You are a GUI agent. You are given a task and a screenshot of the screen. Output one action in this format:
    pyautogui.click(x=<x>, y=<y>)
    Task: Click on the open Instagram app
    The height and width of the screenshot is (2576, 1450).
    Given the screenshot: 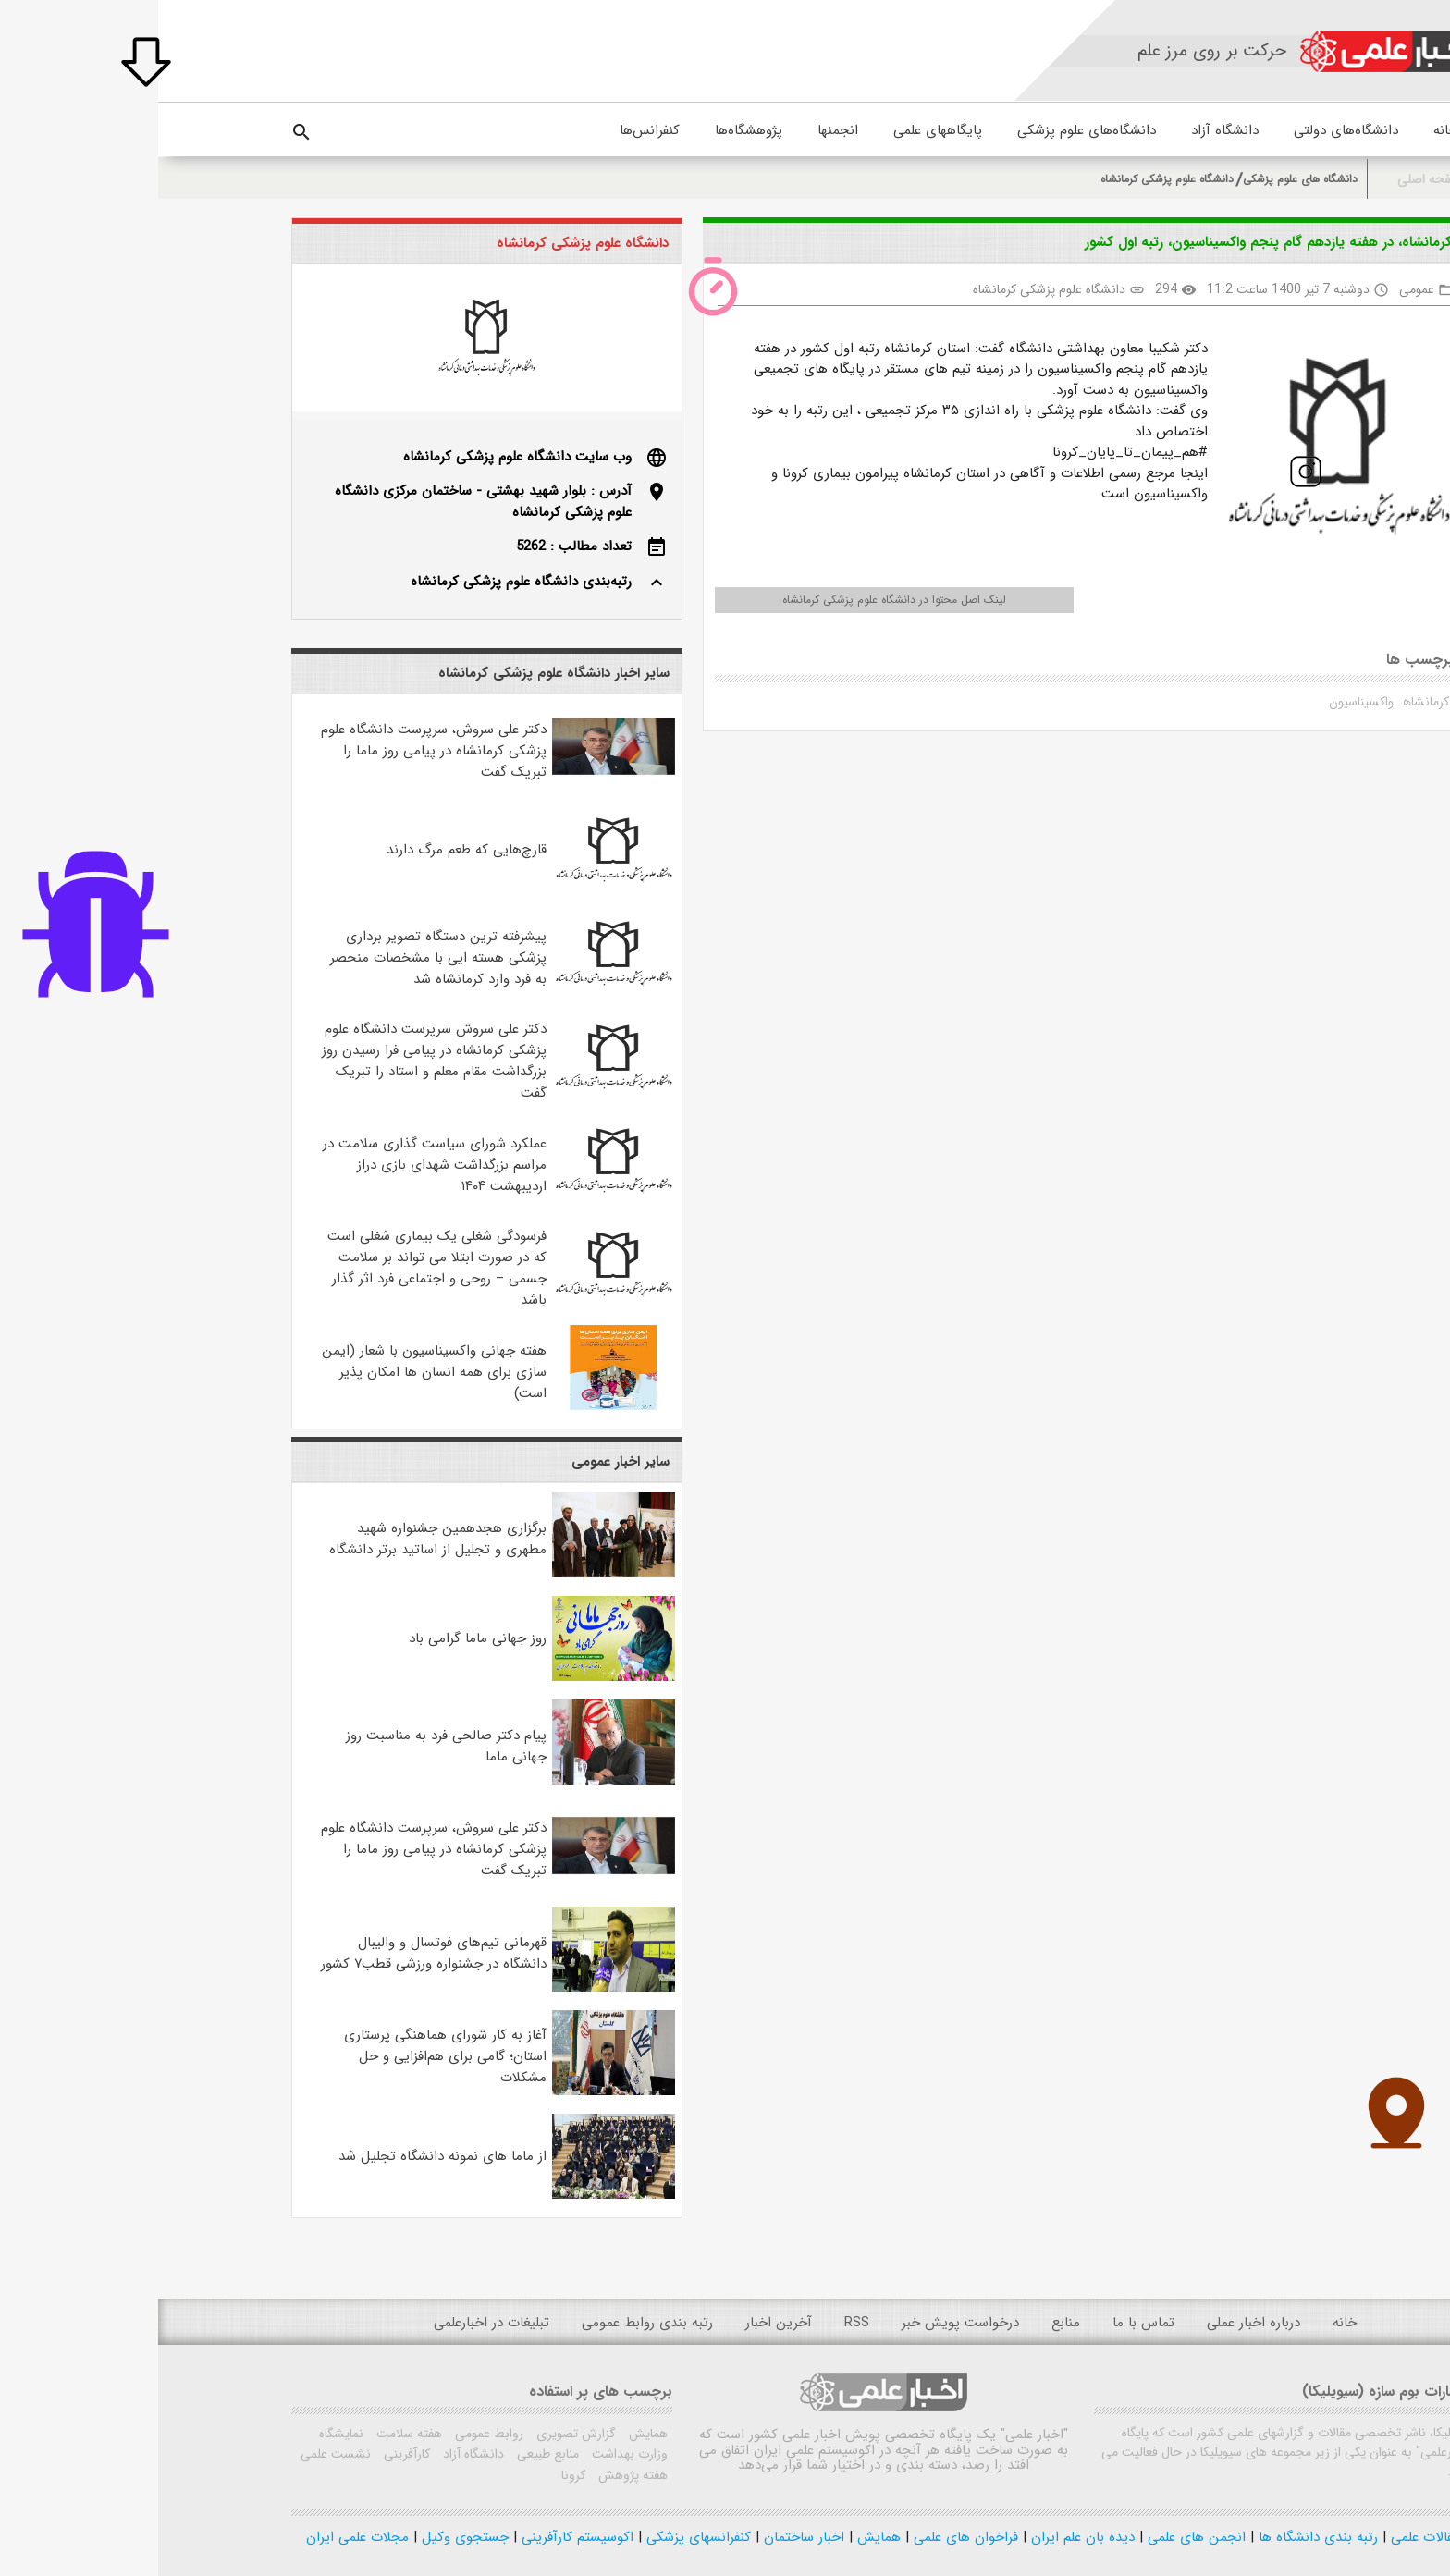 What is the action you would take?
    pyautogui.click(x=1306, y=472)
    